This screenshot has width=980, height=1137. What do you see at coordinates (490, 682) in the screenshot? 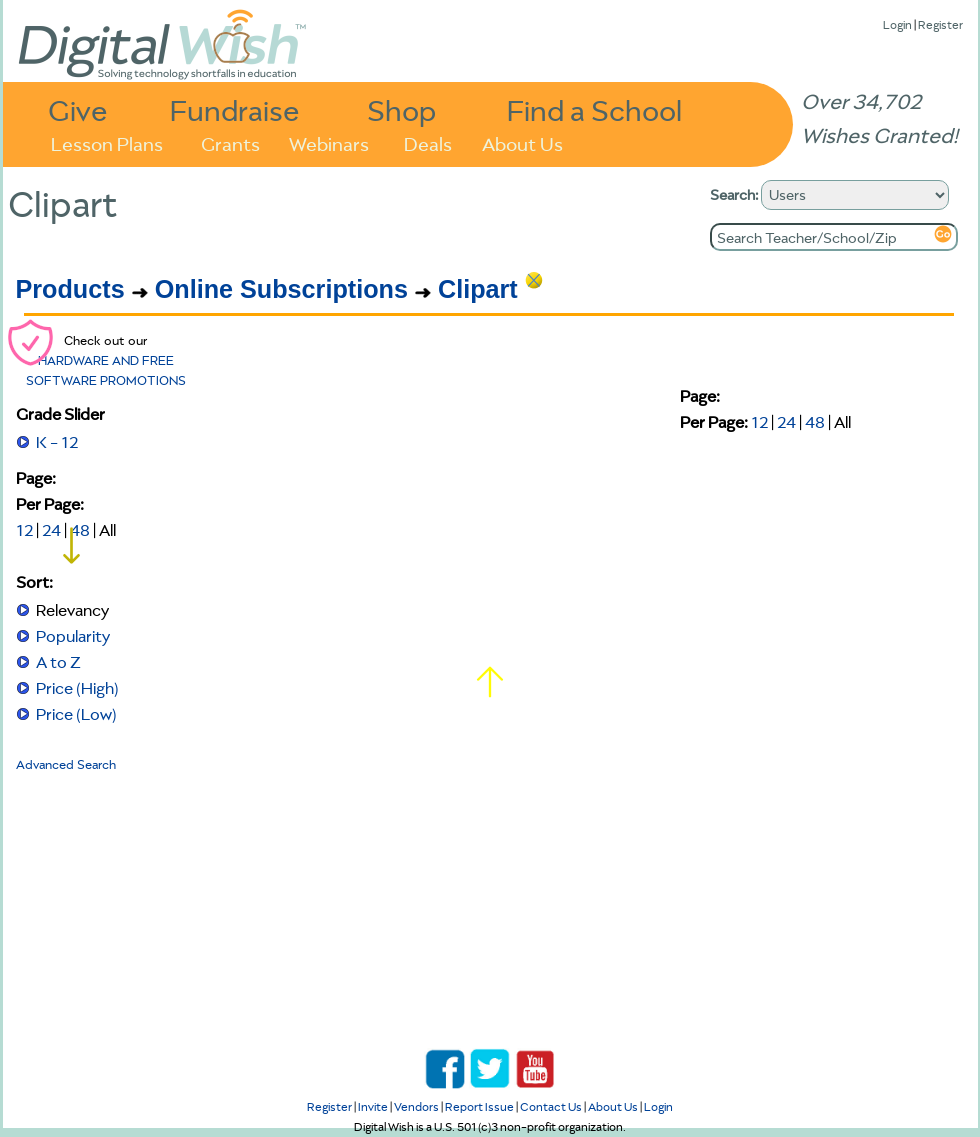
I see `scroll to top of page` at bounding box center [490, 682].